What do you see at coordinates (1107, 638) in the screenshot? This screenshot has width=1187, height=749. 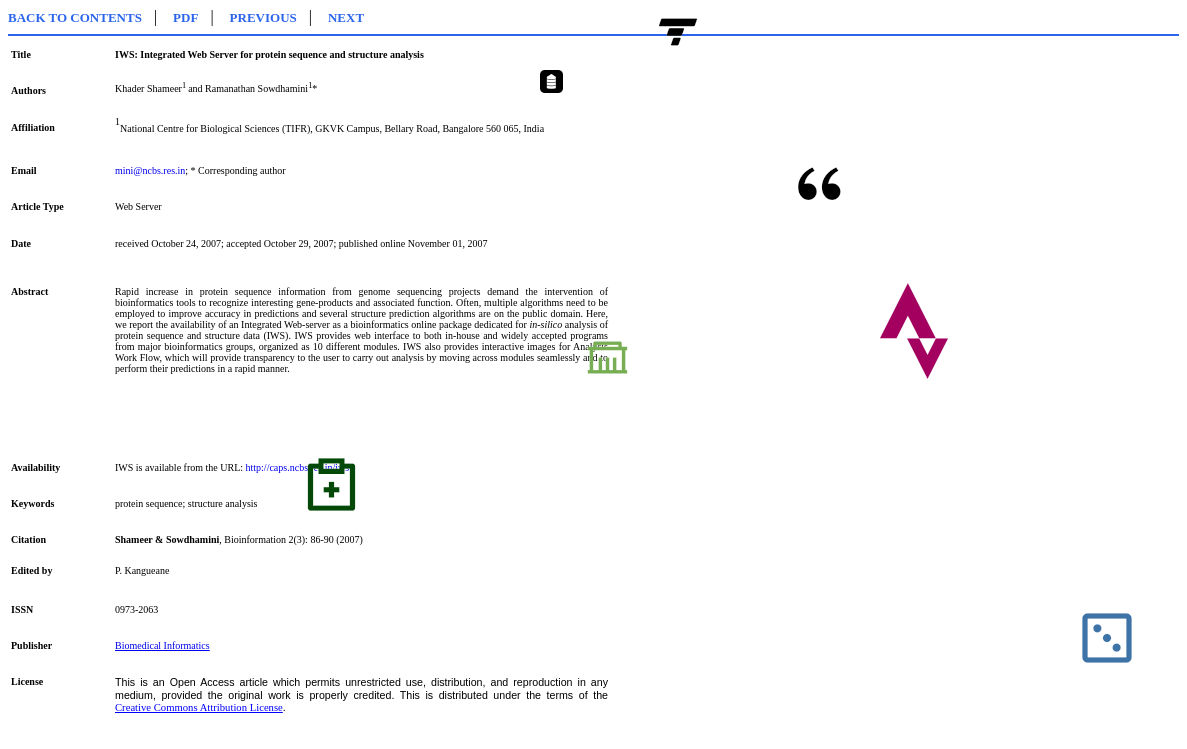 I see `indicates a dice roll result of three` at bounding box center [1107, 638].